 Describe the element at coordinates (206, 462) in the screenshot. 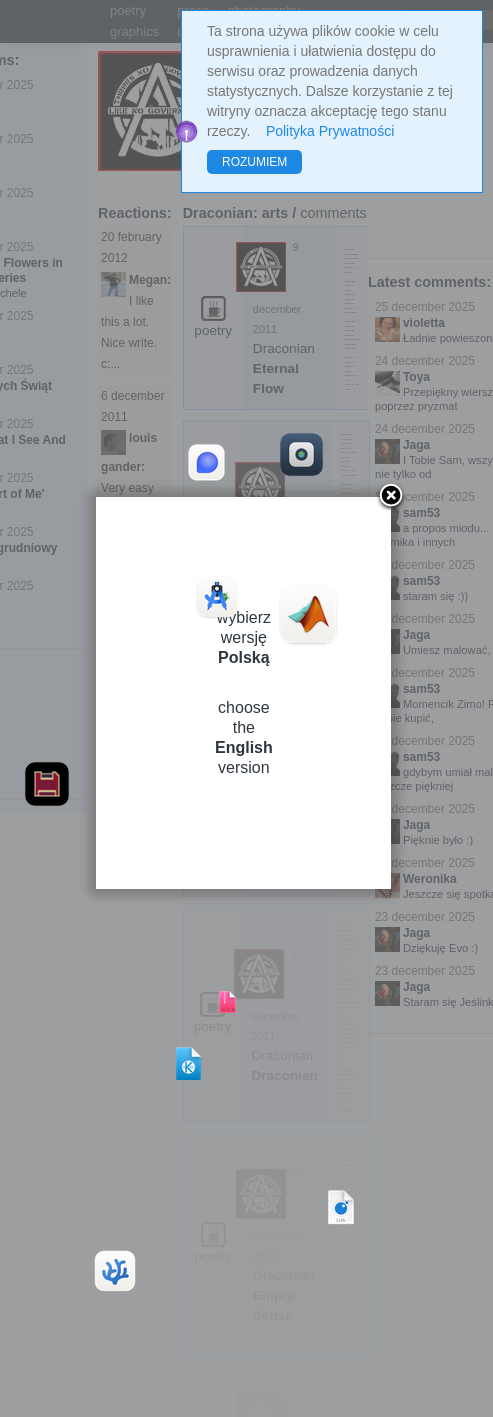

I see `open the texts messaging app` at that location.